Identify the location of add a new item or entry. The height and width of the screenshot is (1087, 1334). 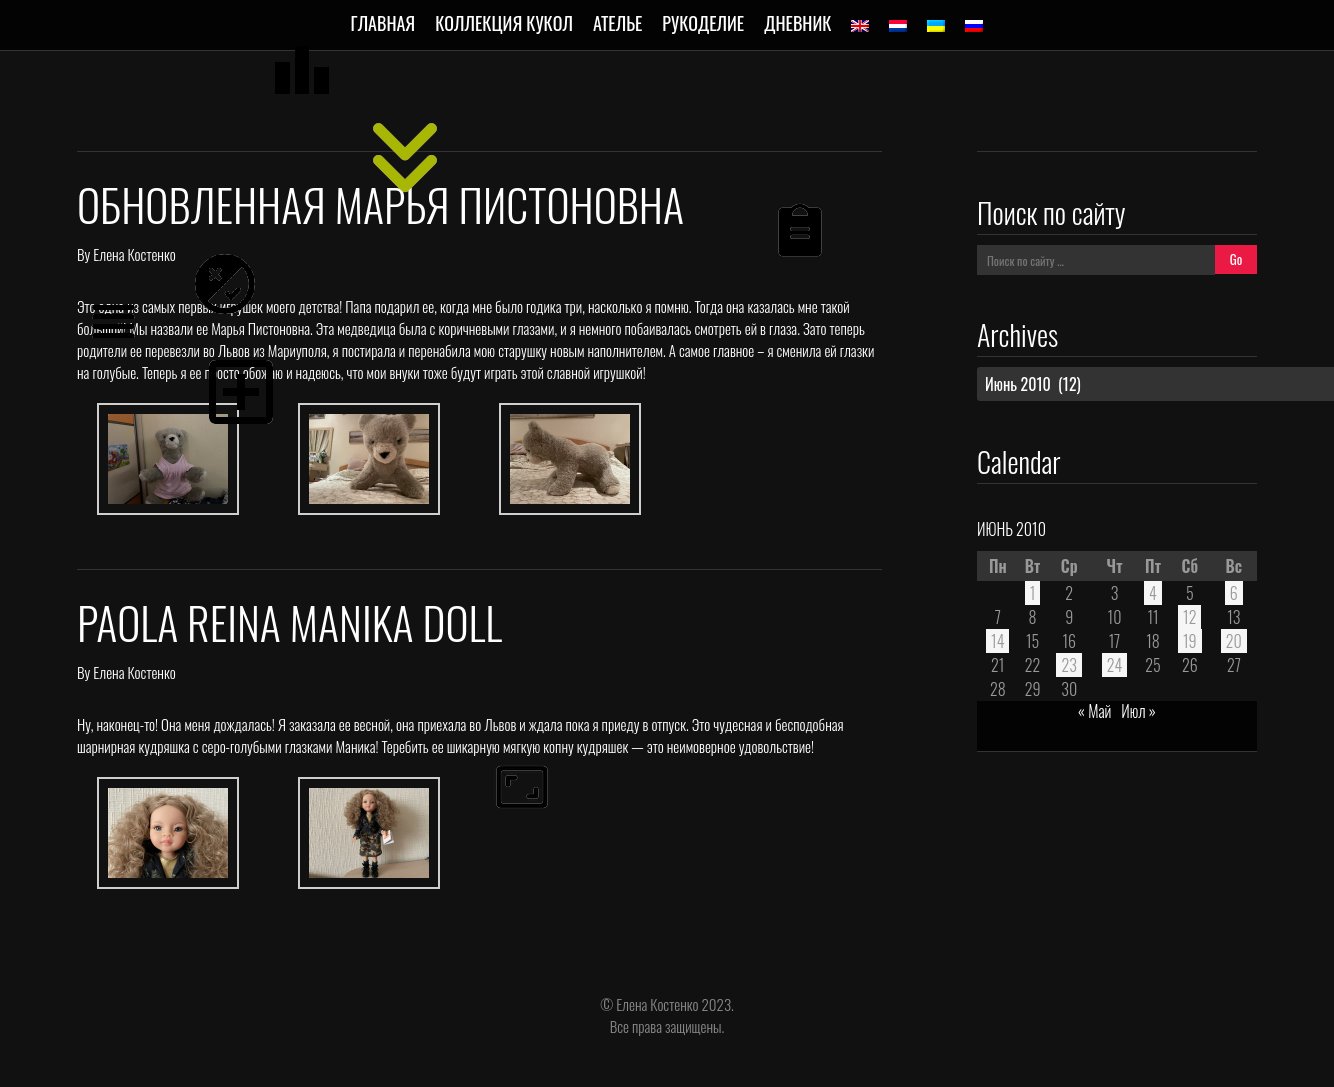
(241, 392).